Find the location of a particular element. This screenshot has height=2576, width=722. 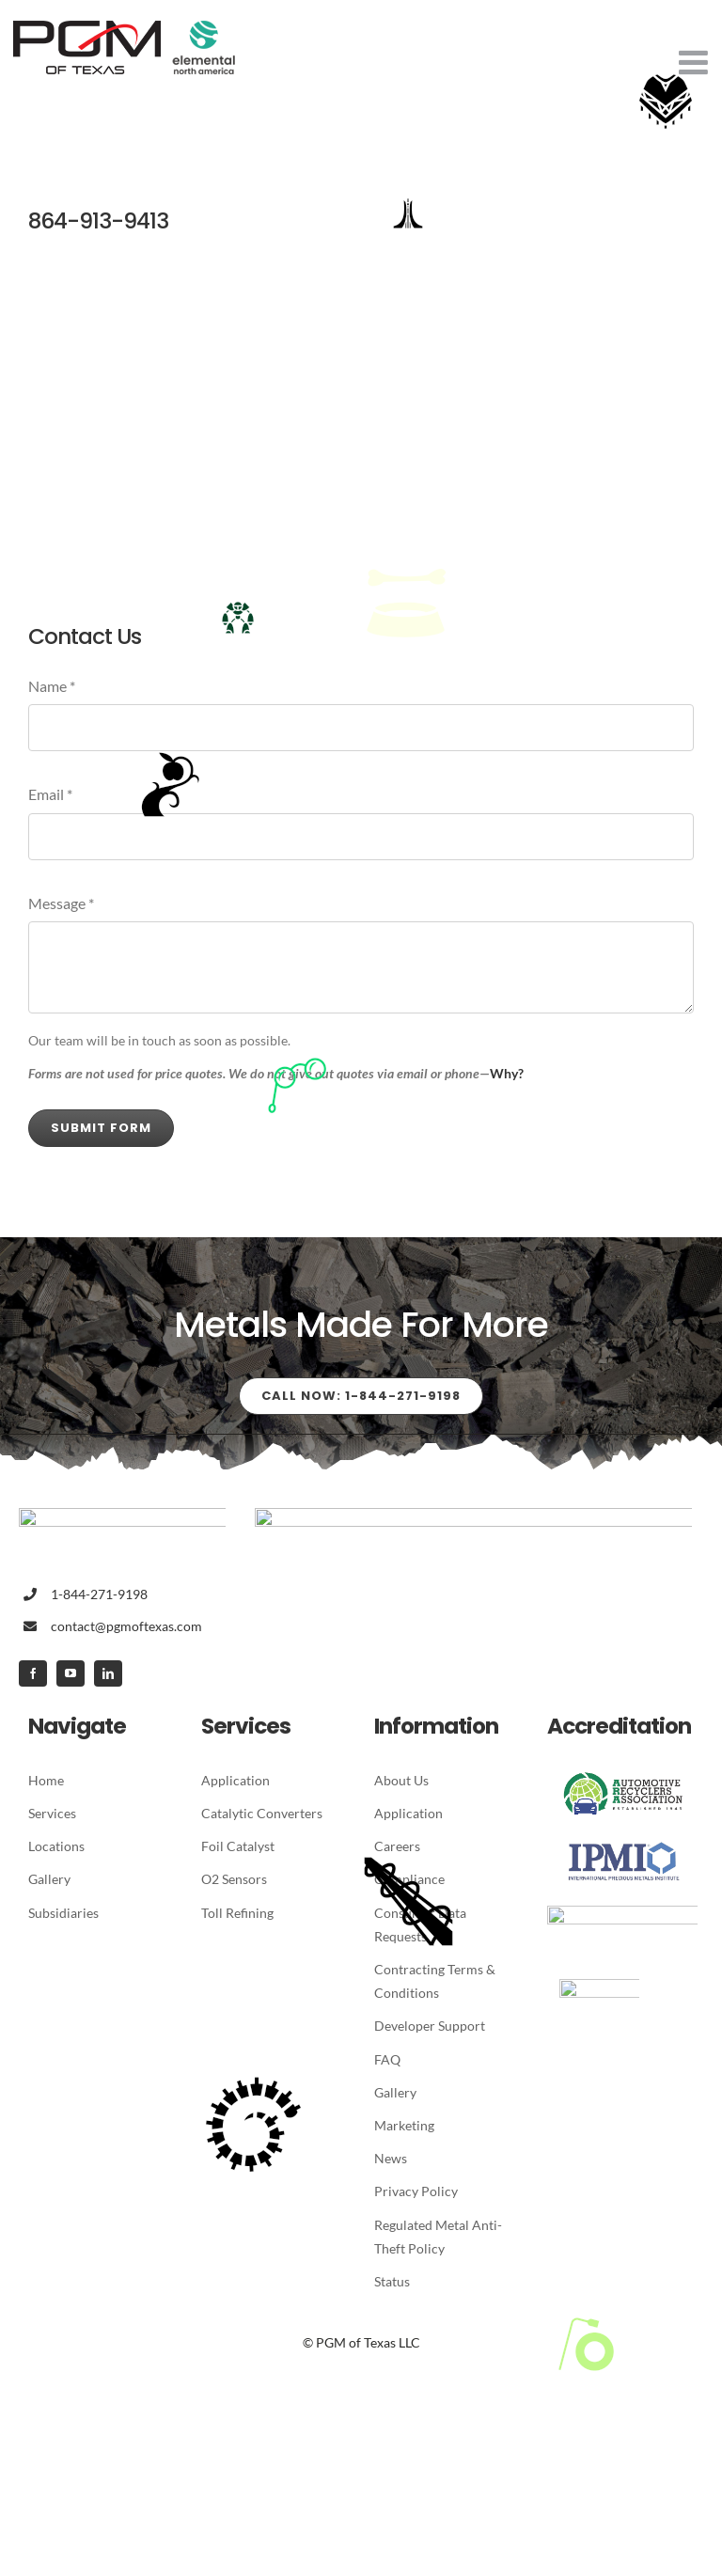

view detailed information or inspect an item is located at coordinates (296, 1085).